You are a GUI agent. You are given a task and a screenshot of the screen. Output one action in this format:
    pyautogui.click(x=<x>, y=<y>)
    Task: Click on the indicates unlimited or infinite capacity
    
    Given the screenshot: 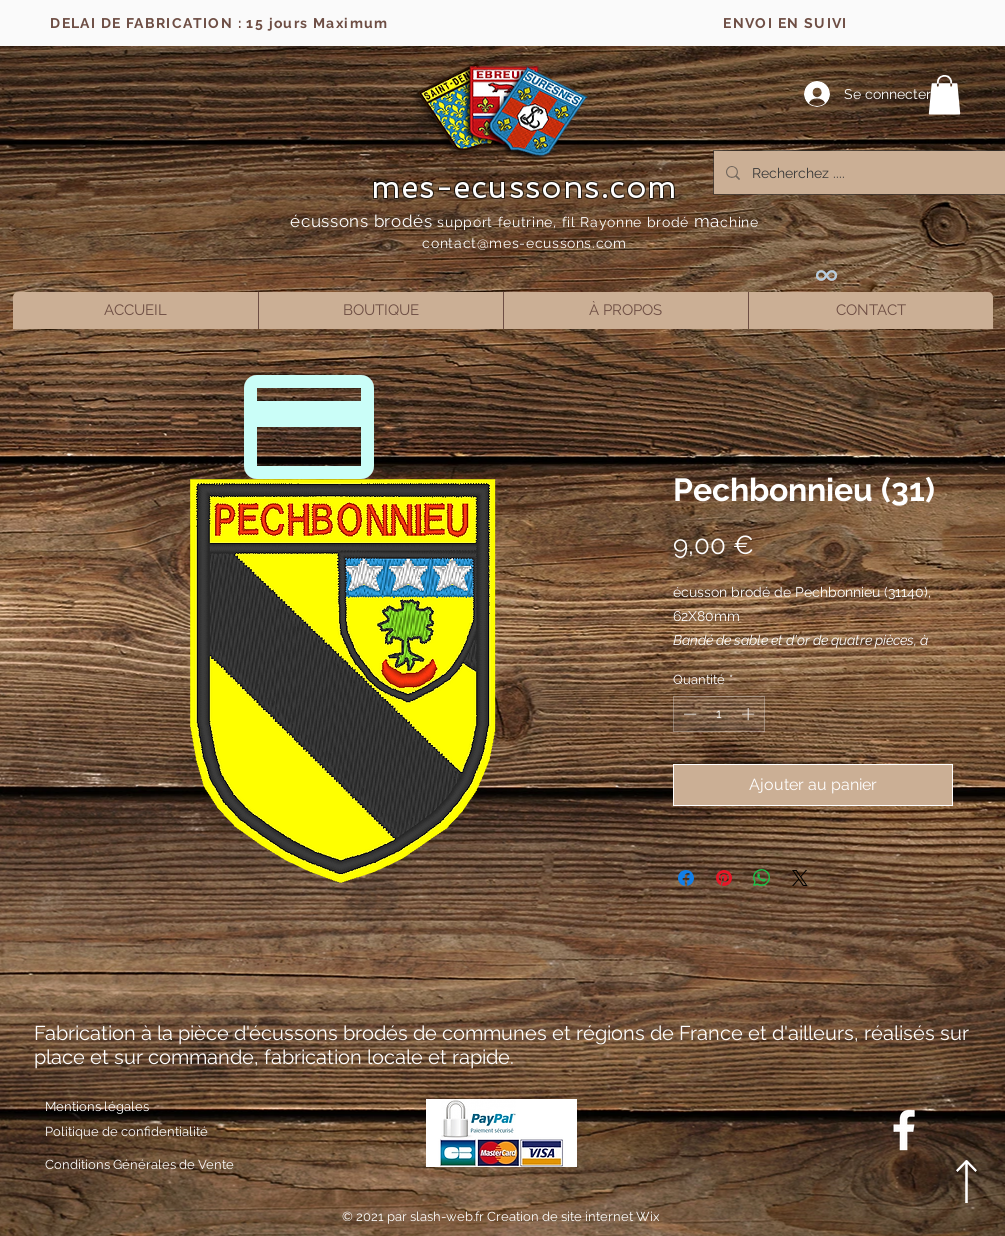 What is the action you would take?
    pyautogui.click(x=826, y=275)
    